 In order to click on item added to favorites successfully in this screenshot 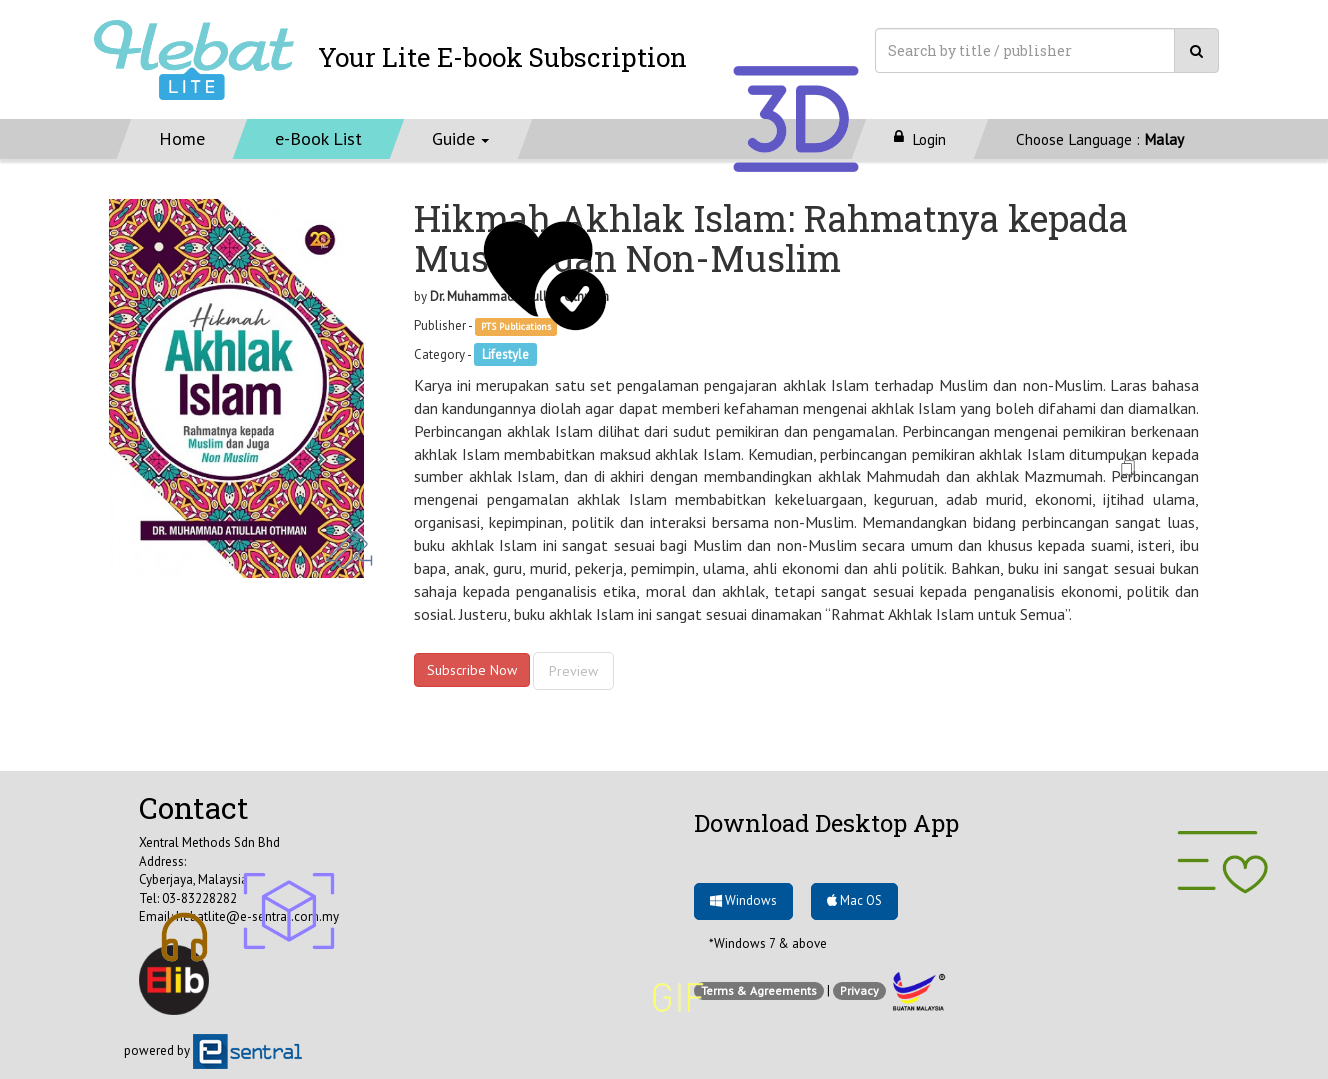, I will do `click(545, 269)`.